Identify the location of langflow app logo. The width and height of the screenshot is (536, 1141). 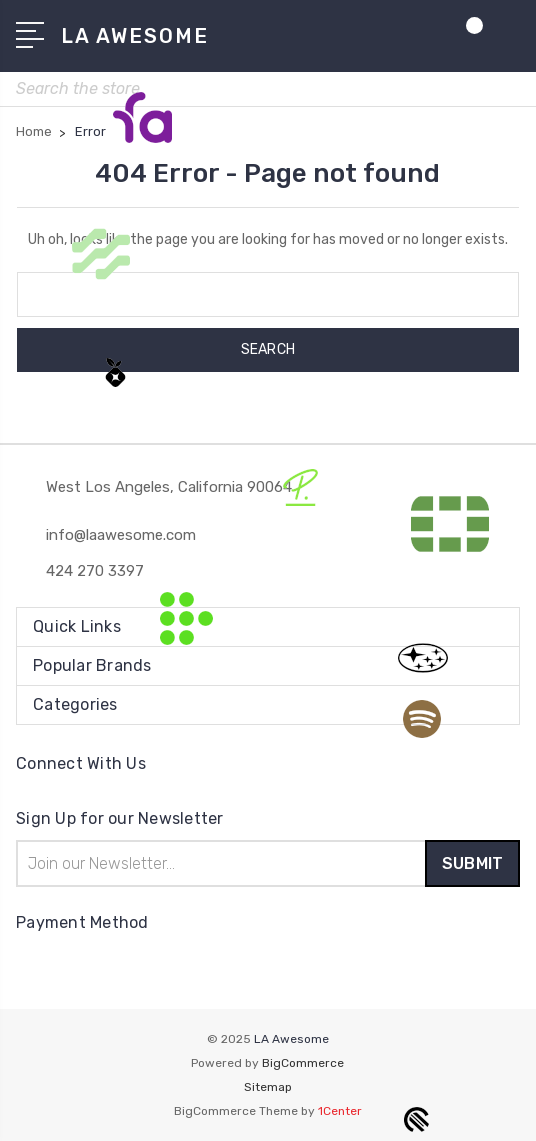
(101, 254).